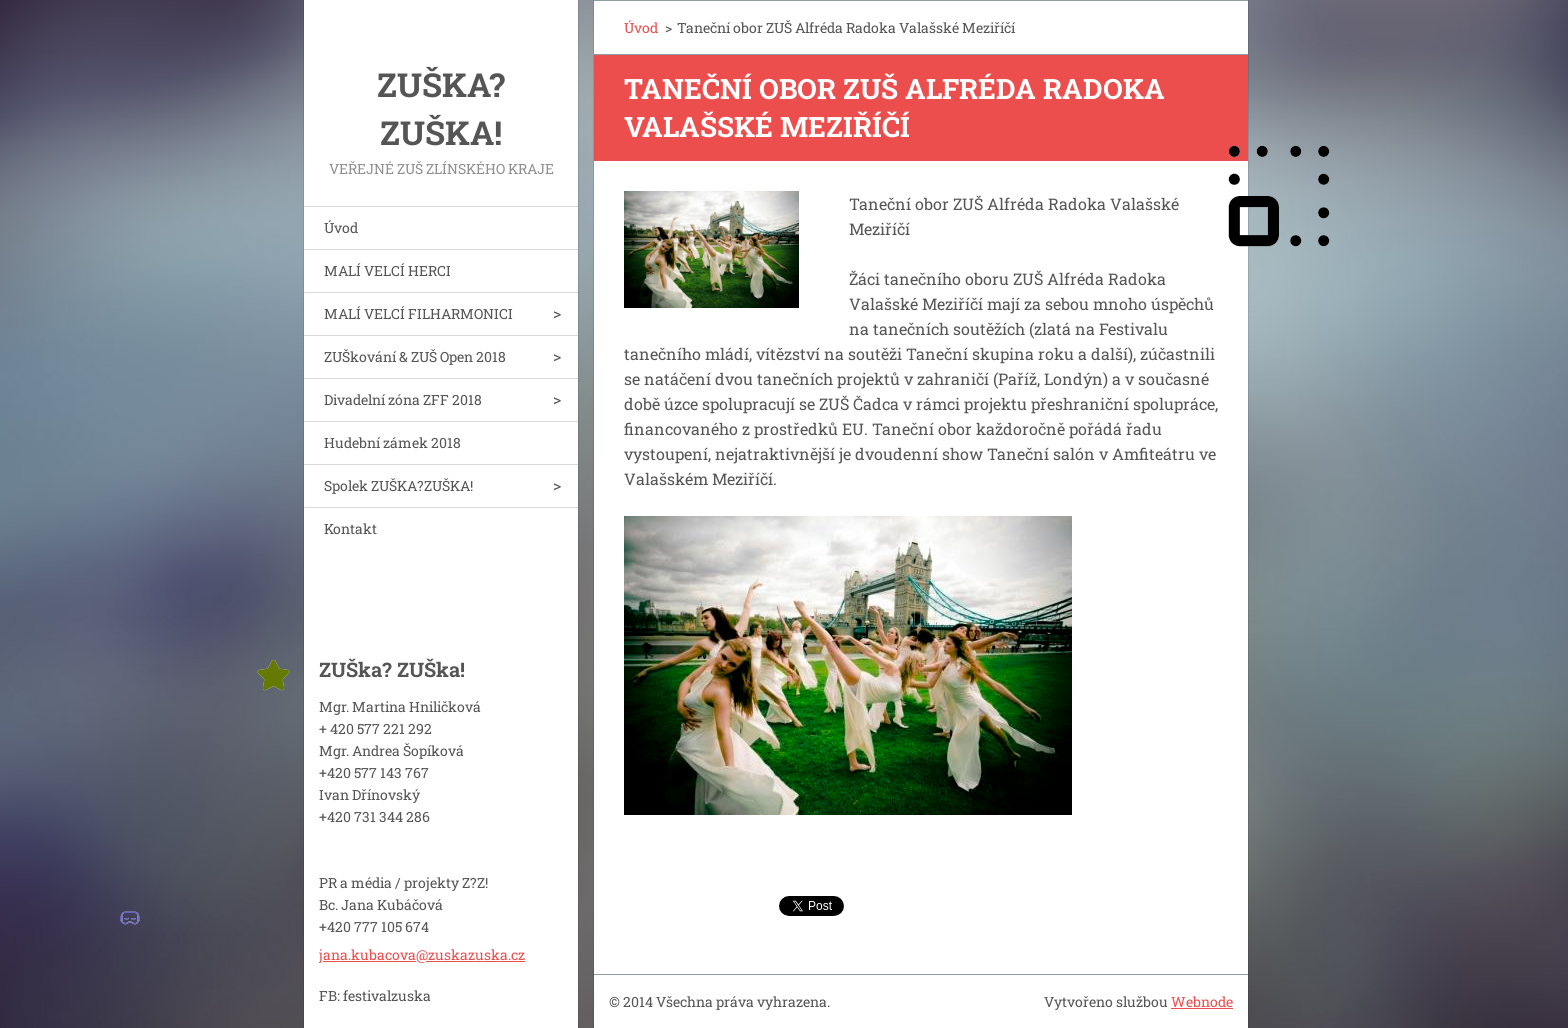 The image size is (1568, 1028). I want to click on align content to bottom-left corner, so click(1279, 196).